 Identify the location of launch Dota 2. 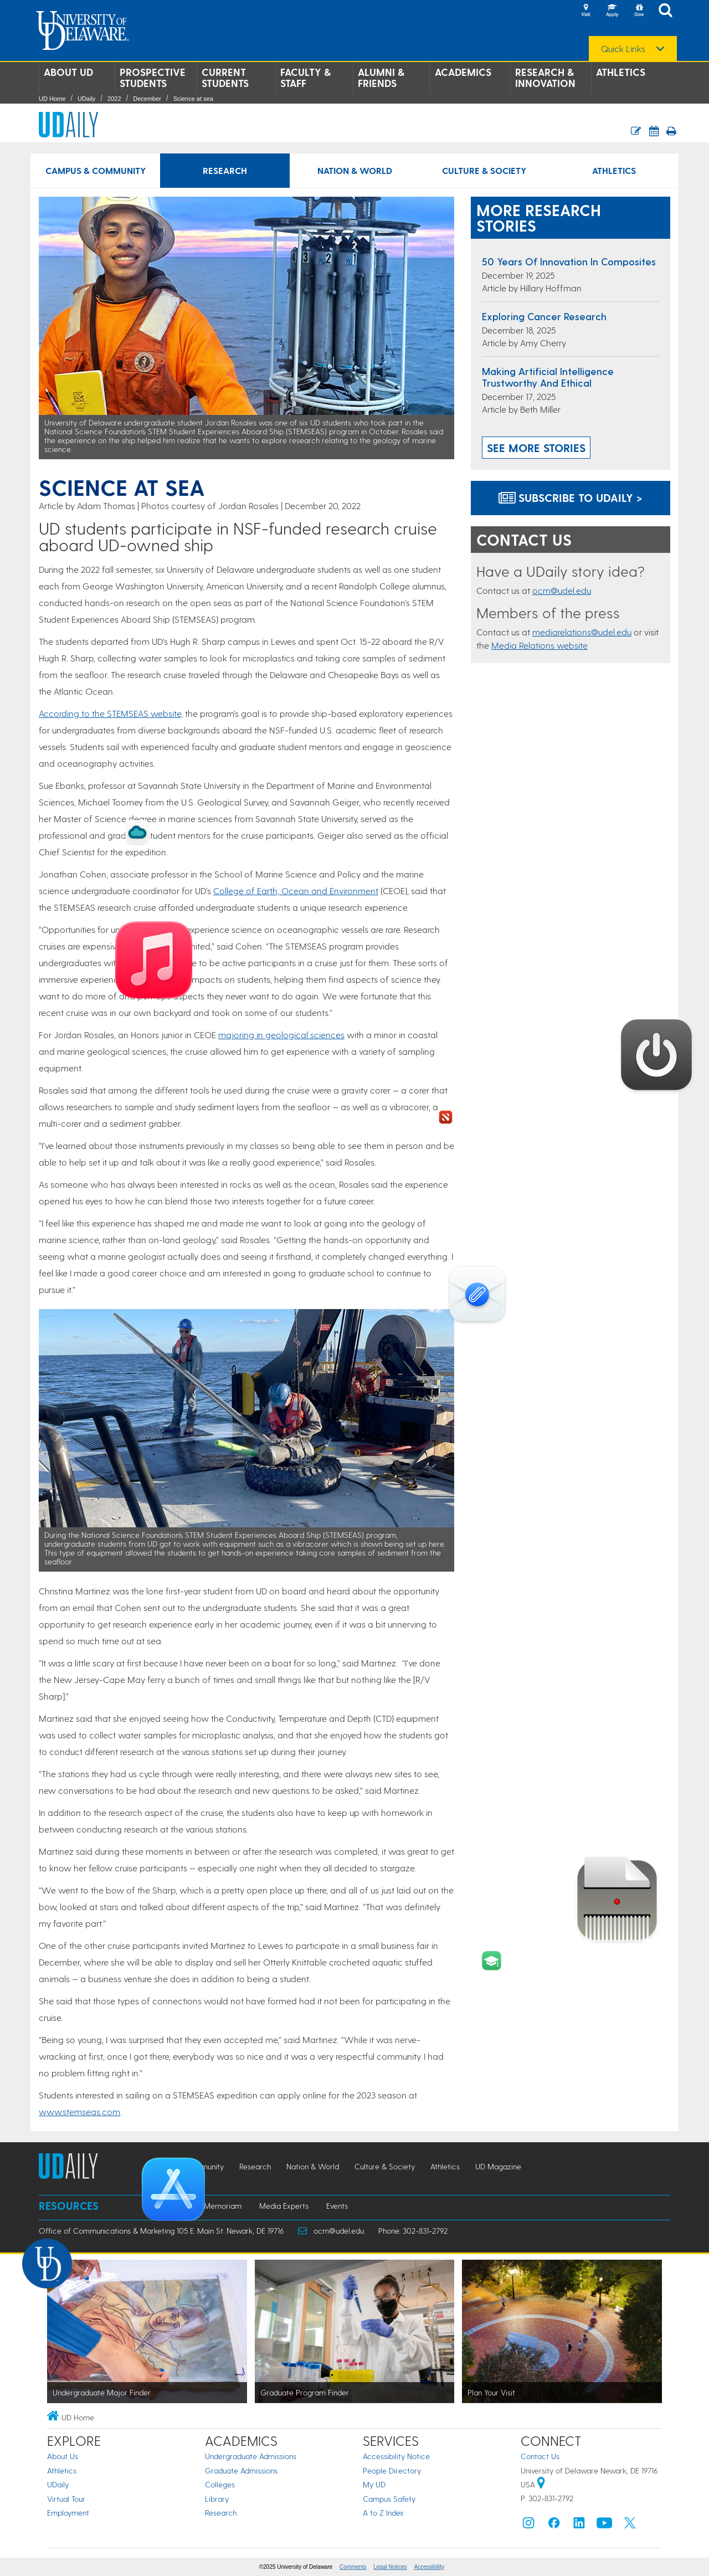
(445, 1117).